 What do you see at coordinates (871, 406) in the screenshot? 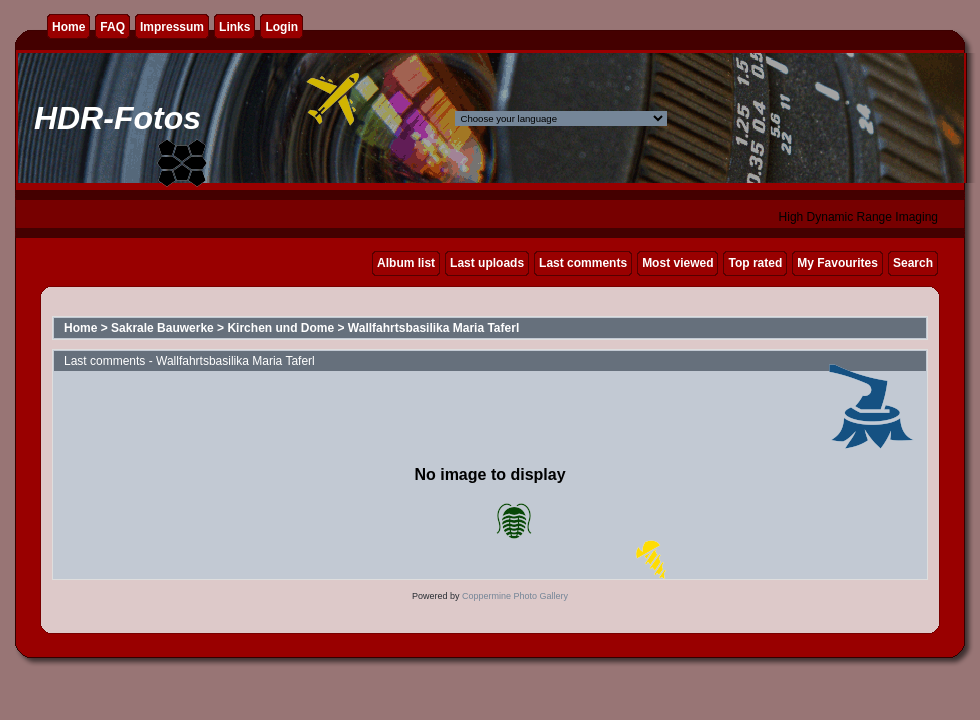
I see `access woodcutting or lumber resources` at bounding box center [871, 406].